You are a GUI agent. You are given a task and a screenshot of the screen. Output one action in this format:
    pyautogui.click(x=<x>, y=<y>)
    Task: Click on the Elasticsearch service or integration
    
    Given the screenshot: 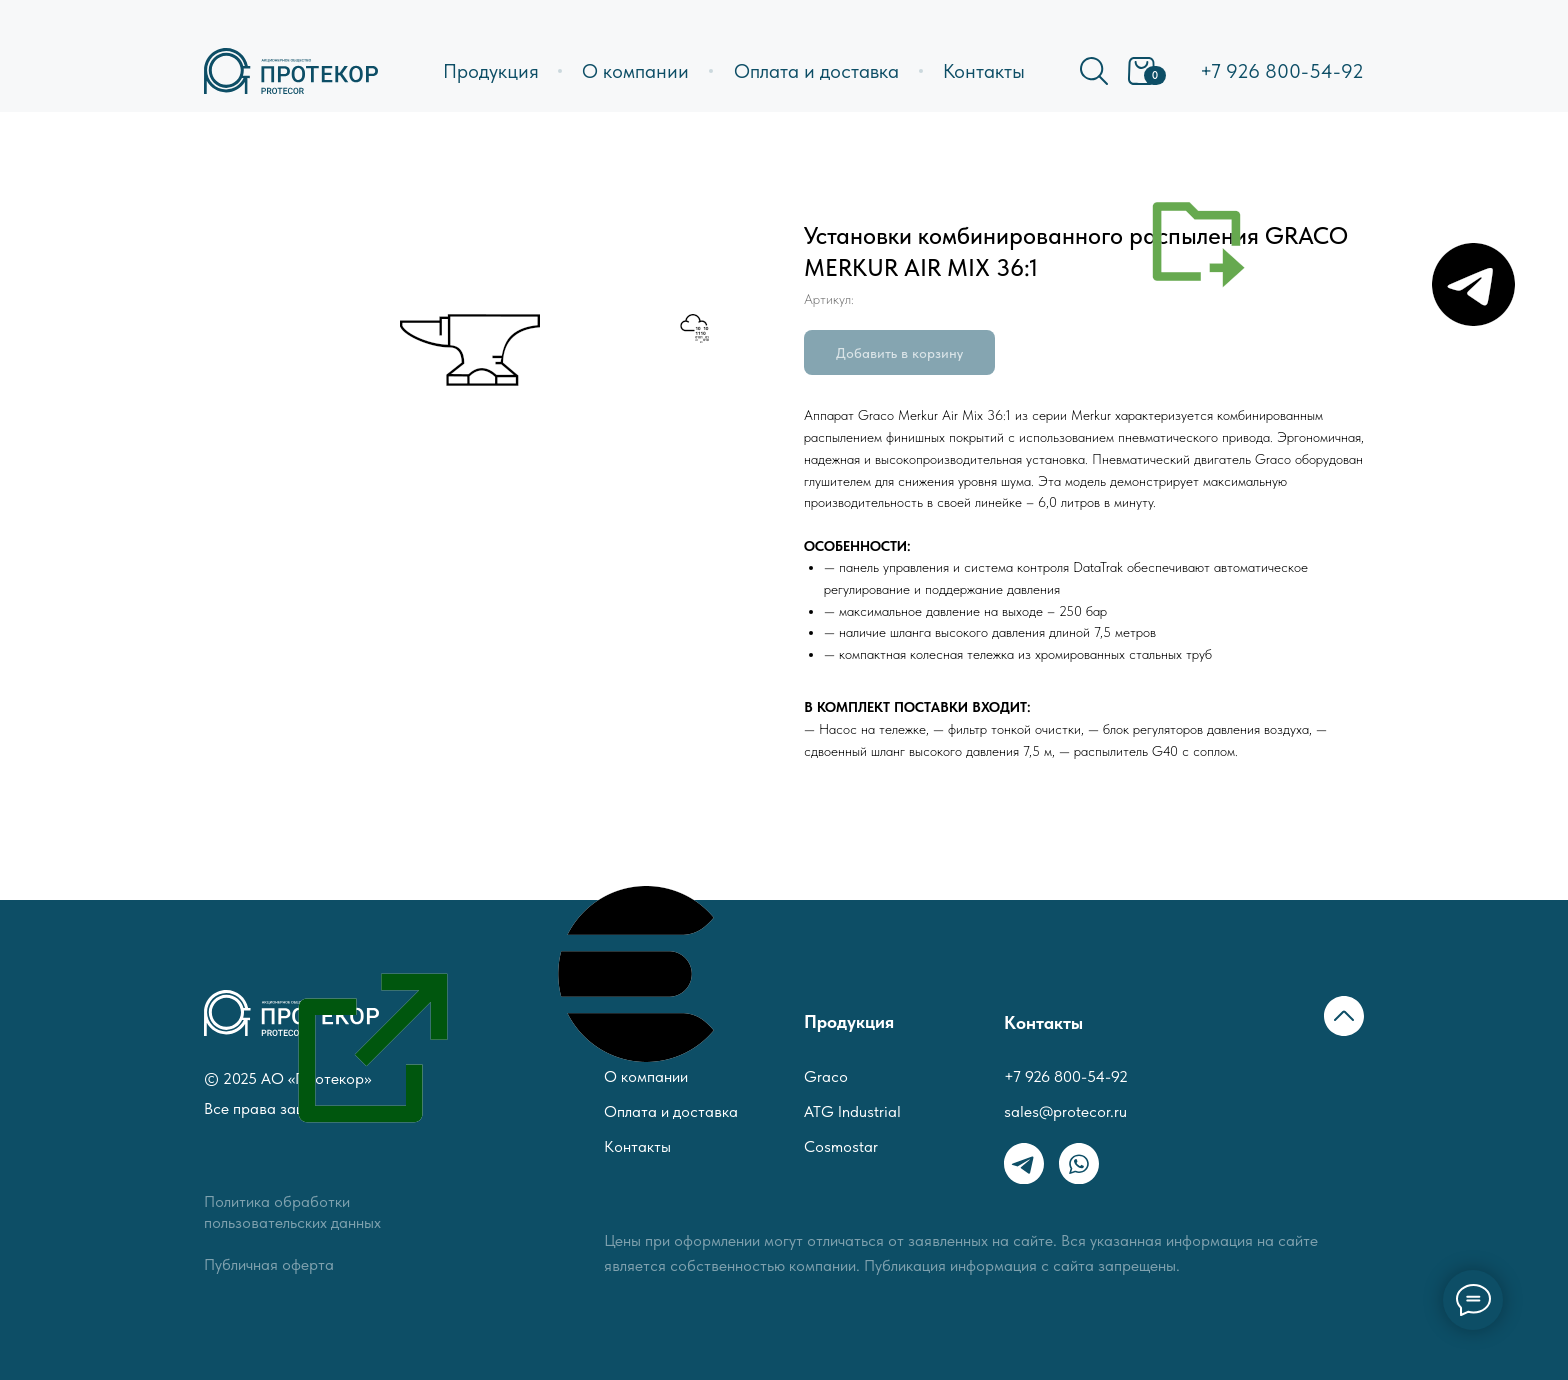 What is the action you would take?
    pyautogui.click(x=636, y=974)
    